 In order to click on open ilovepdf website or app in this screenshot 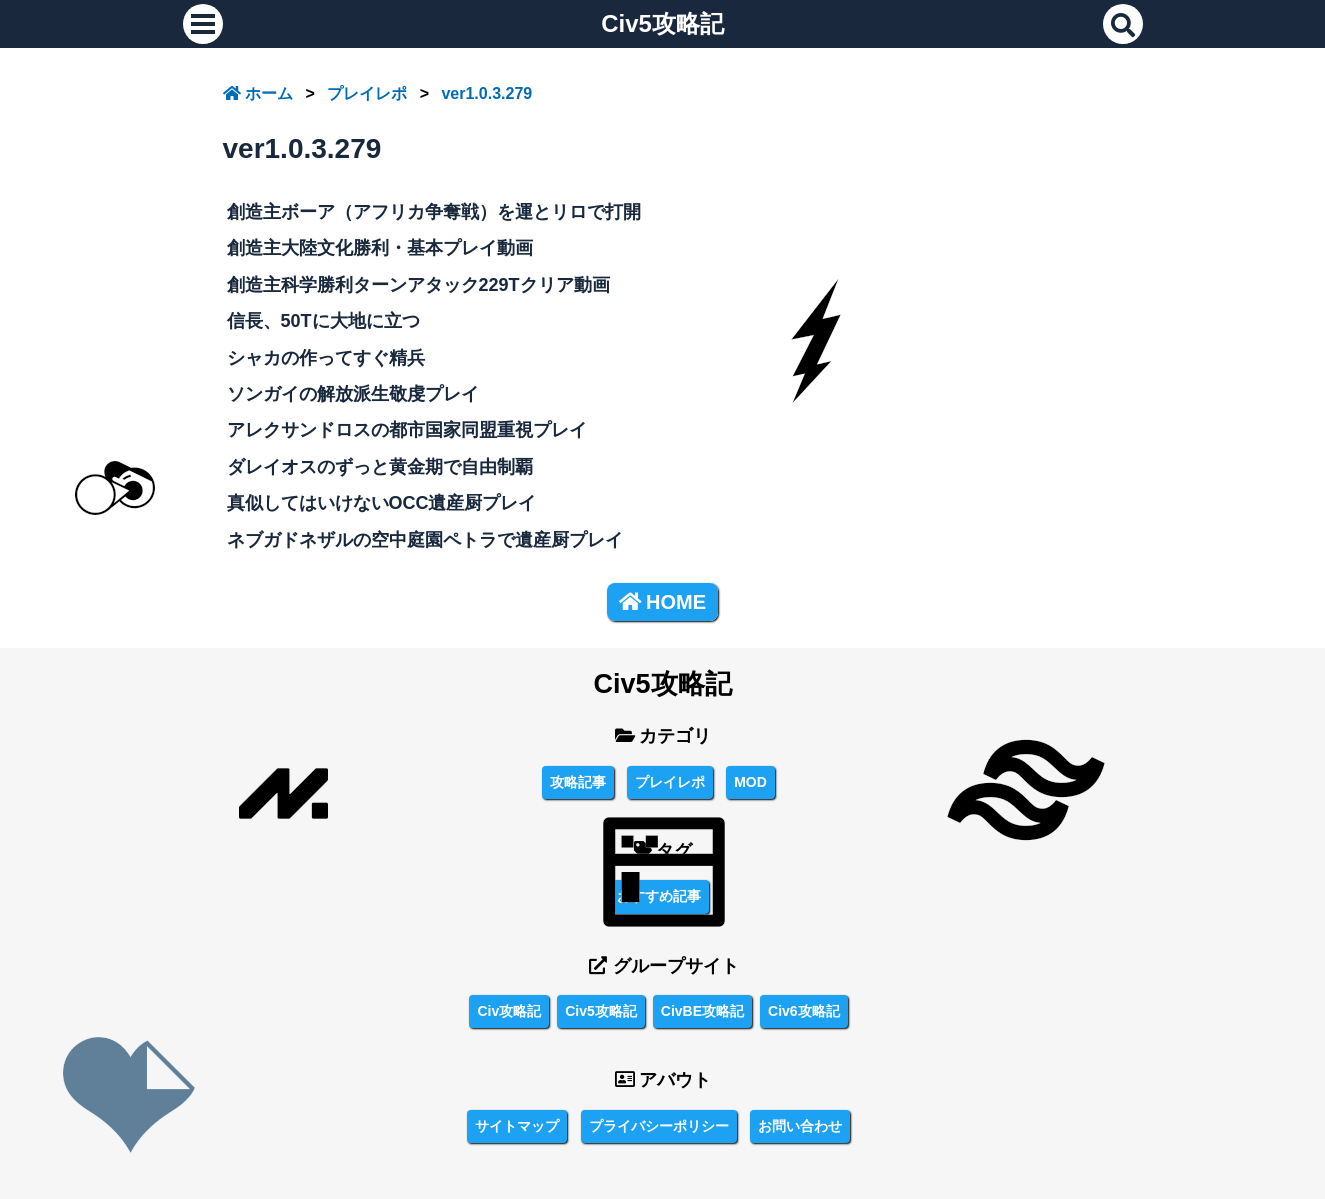, I will do `click(129, 1095)`.